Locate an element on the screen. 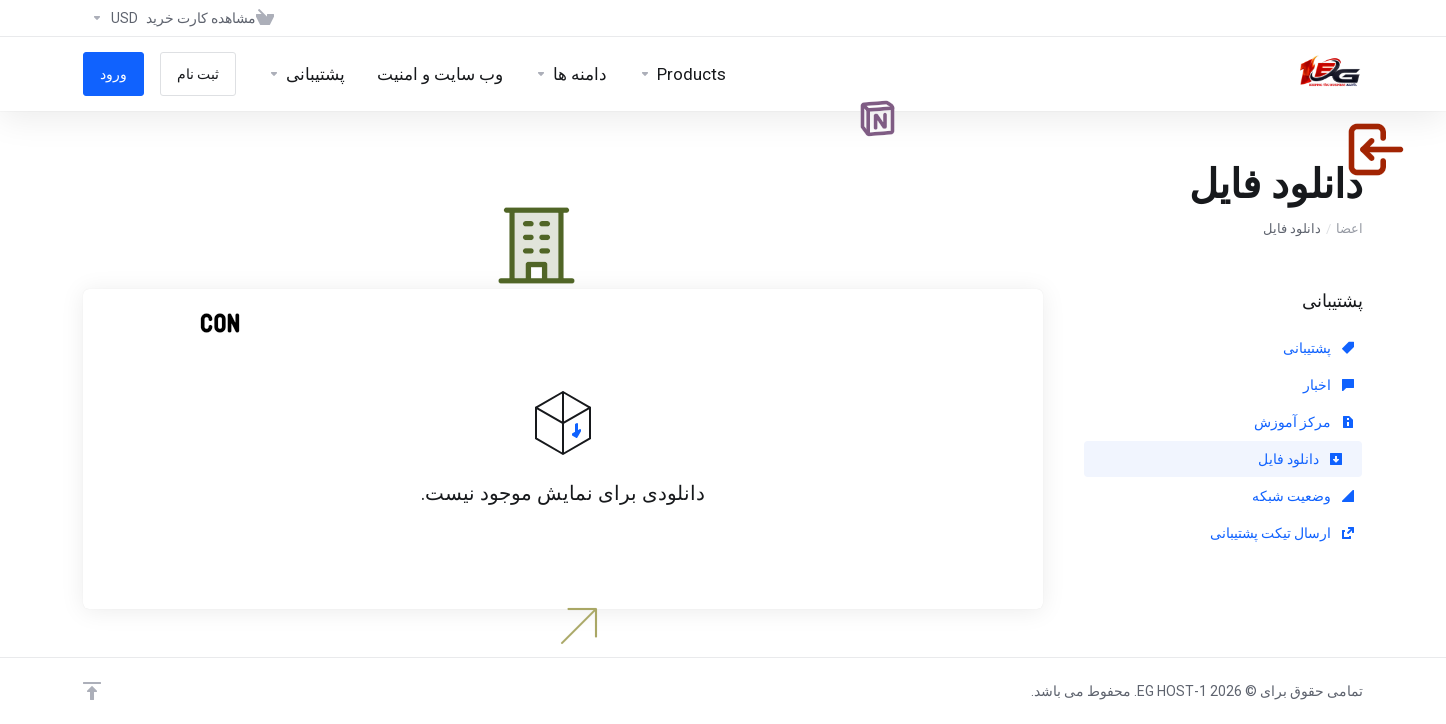 This screenshot has height=724, width=1446. open Notion app is located at coordinates (877, 117).